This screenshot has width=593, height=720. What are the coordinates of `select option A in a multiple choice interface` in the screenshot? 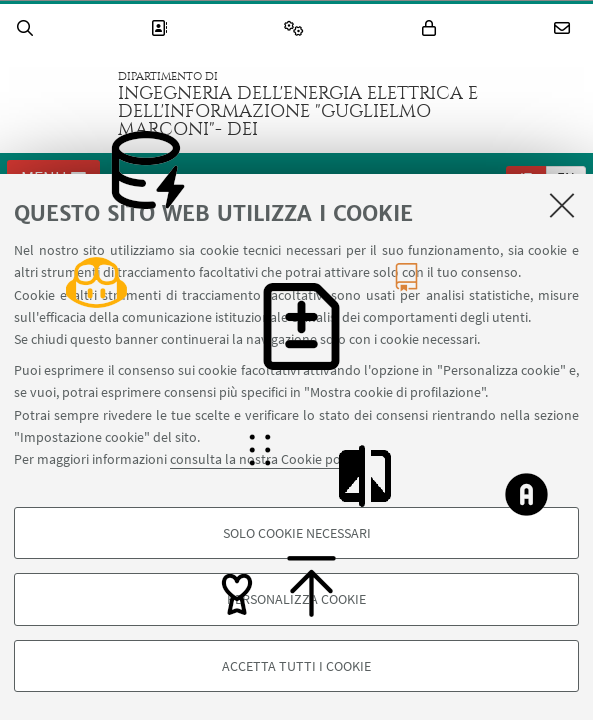 It's located at (526, 494).